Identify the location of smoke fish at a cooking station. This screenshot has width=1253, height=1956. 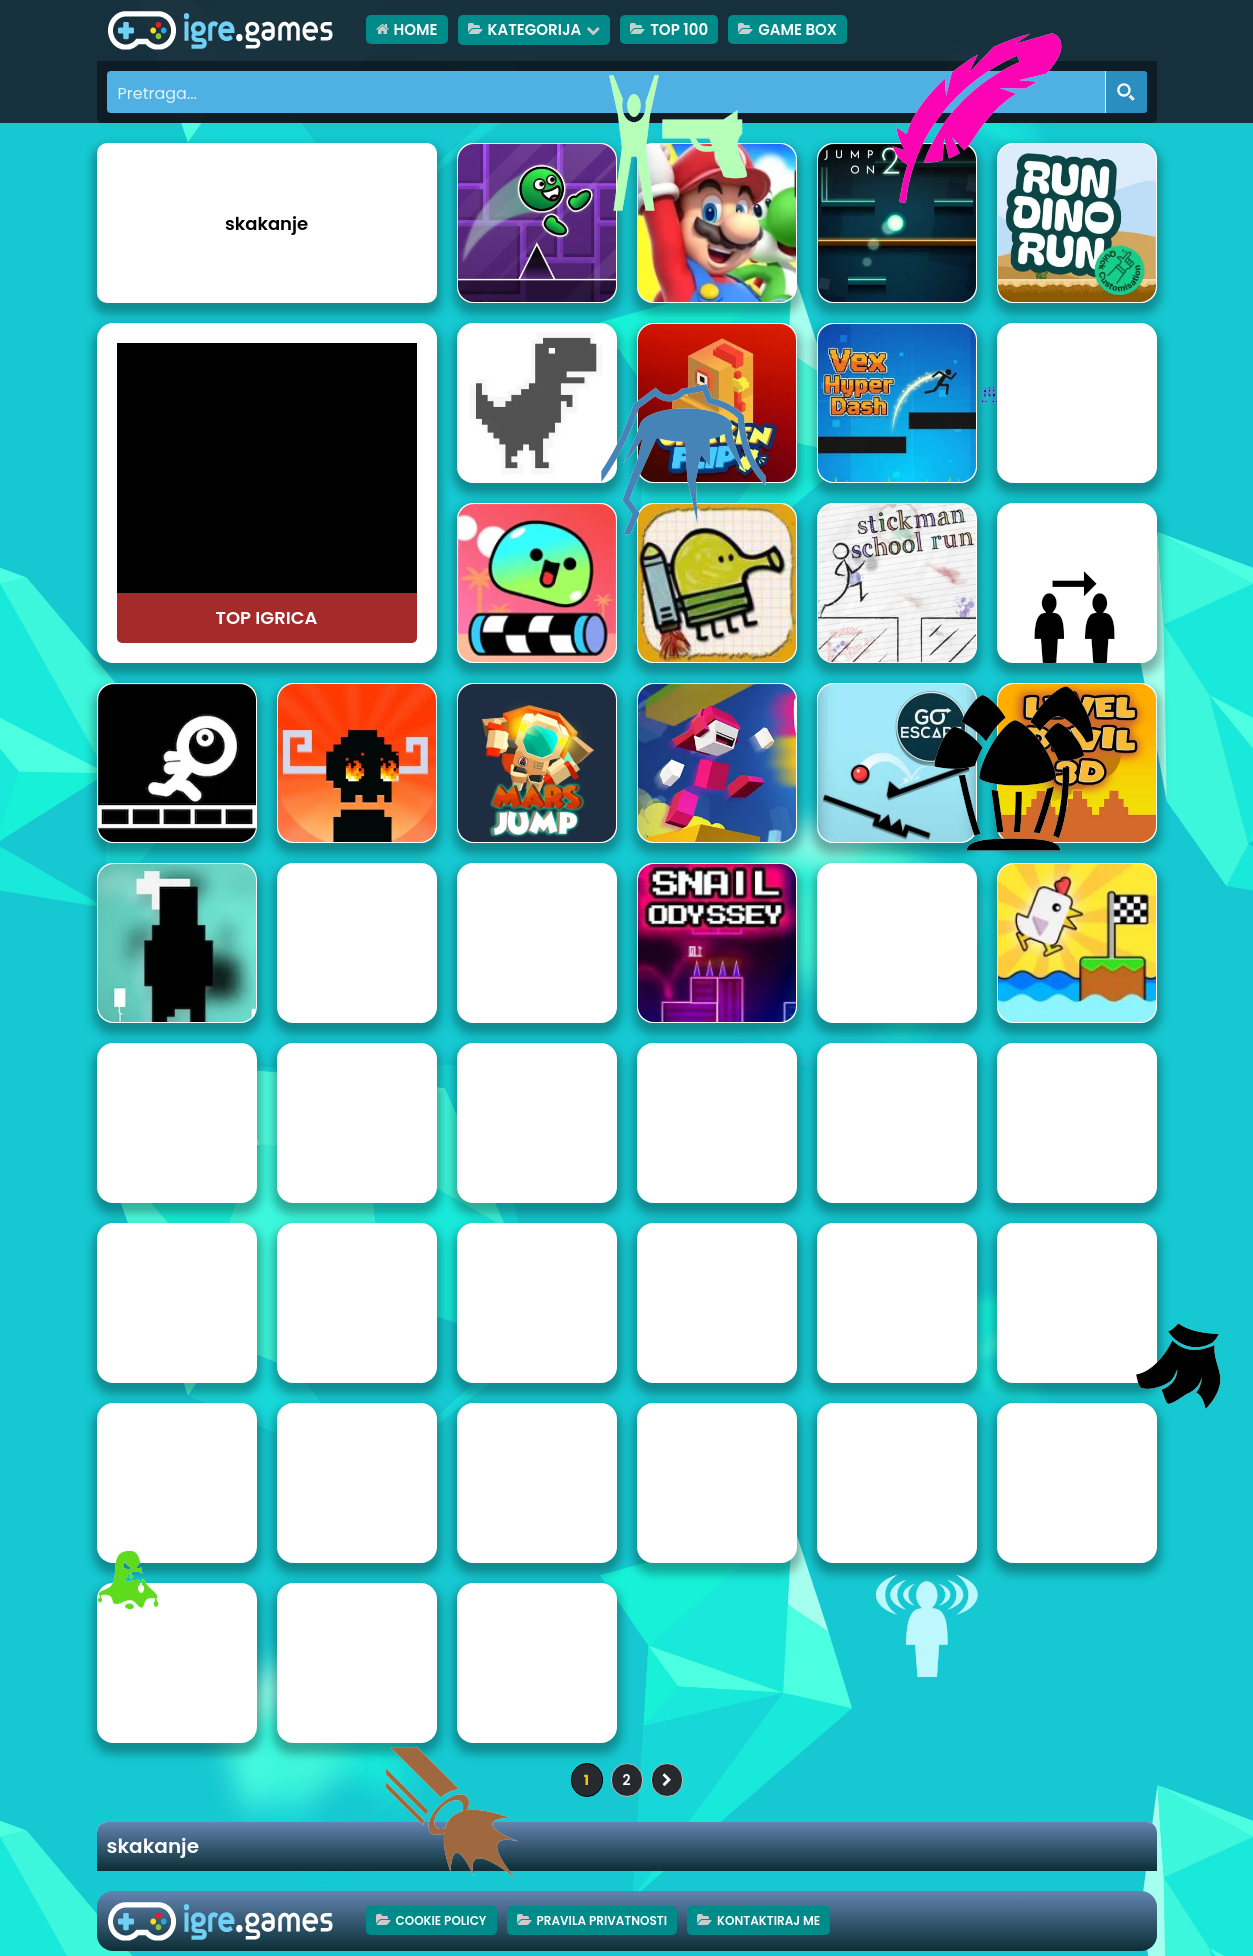
(989, 394).